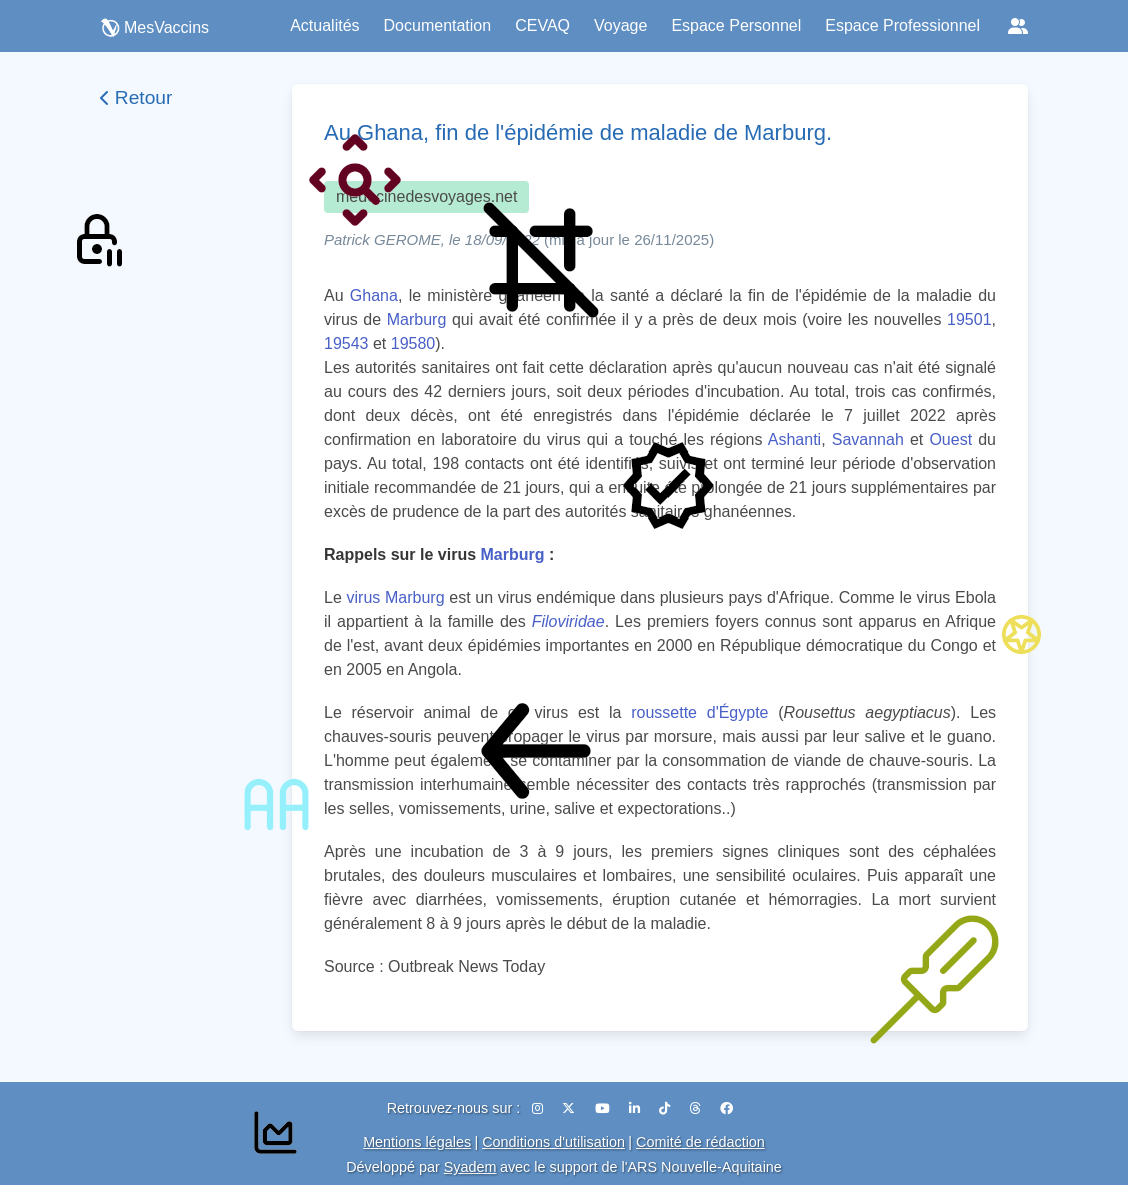  What do you see at coordinates (668, 485) in the screenshot?
I see `indicates a verified account or profile` at bounding box center [668, 485].